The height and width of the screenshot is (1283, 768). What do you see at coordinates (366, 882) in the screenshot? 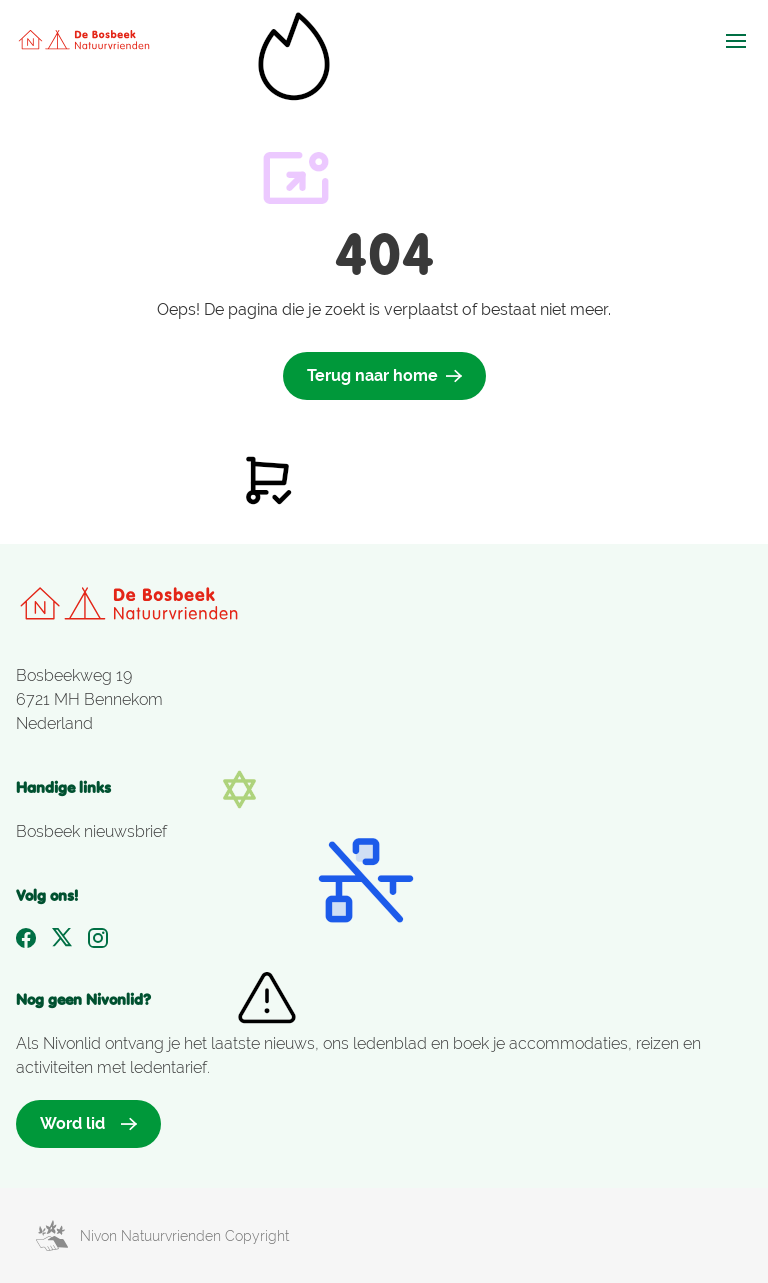
I see `network connection unavailable` at bounding box center [366, 882].